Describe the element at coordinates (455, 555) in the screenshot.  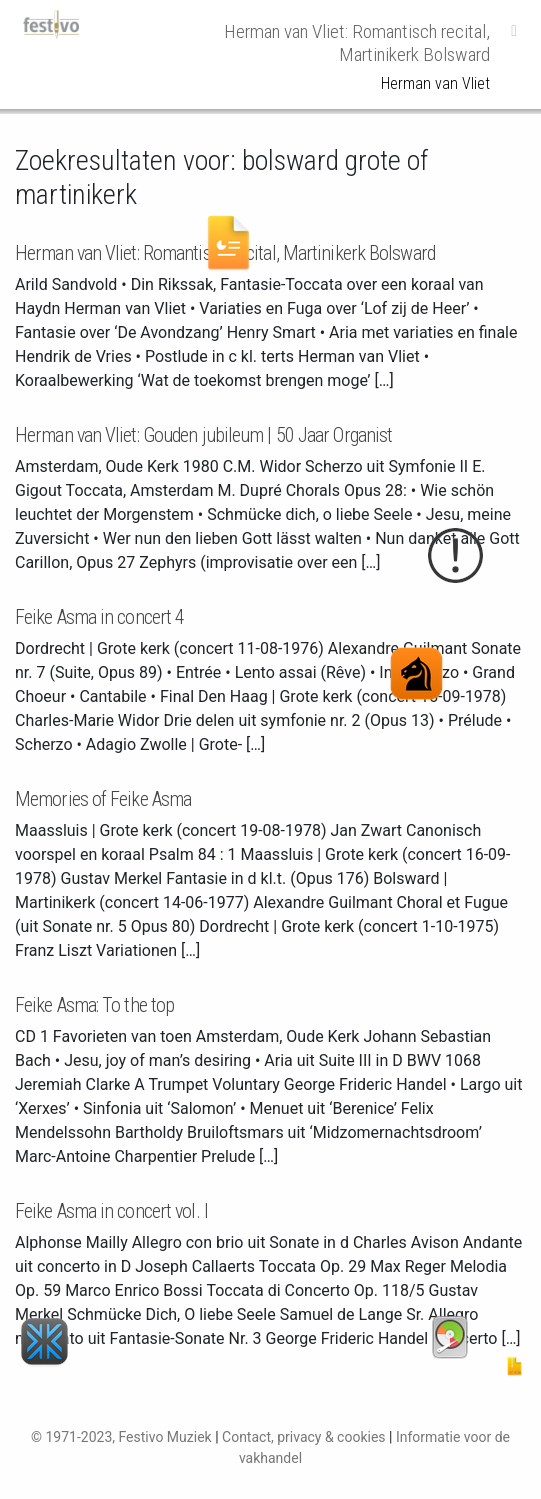
I see `indicates an app has encountered an error` at that location.